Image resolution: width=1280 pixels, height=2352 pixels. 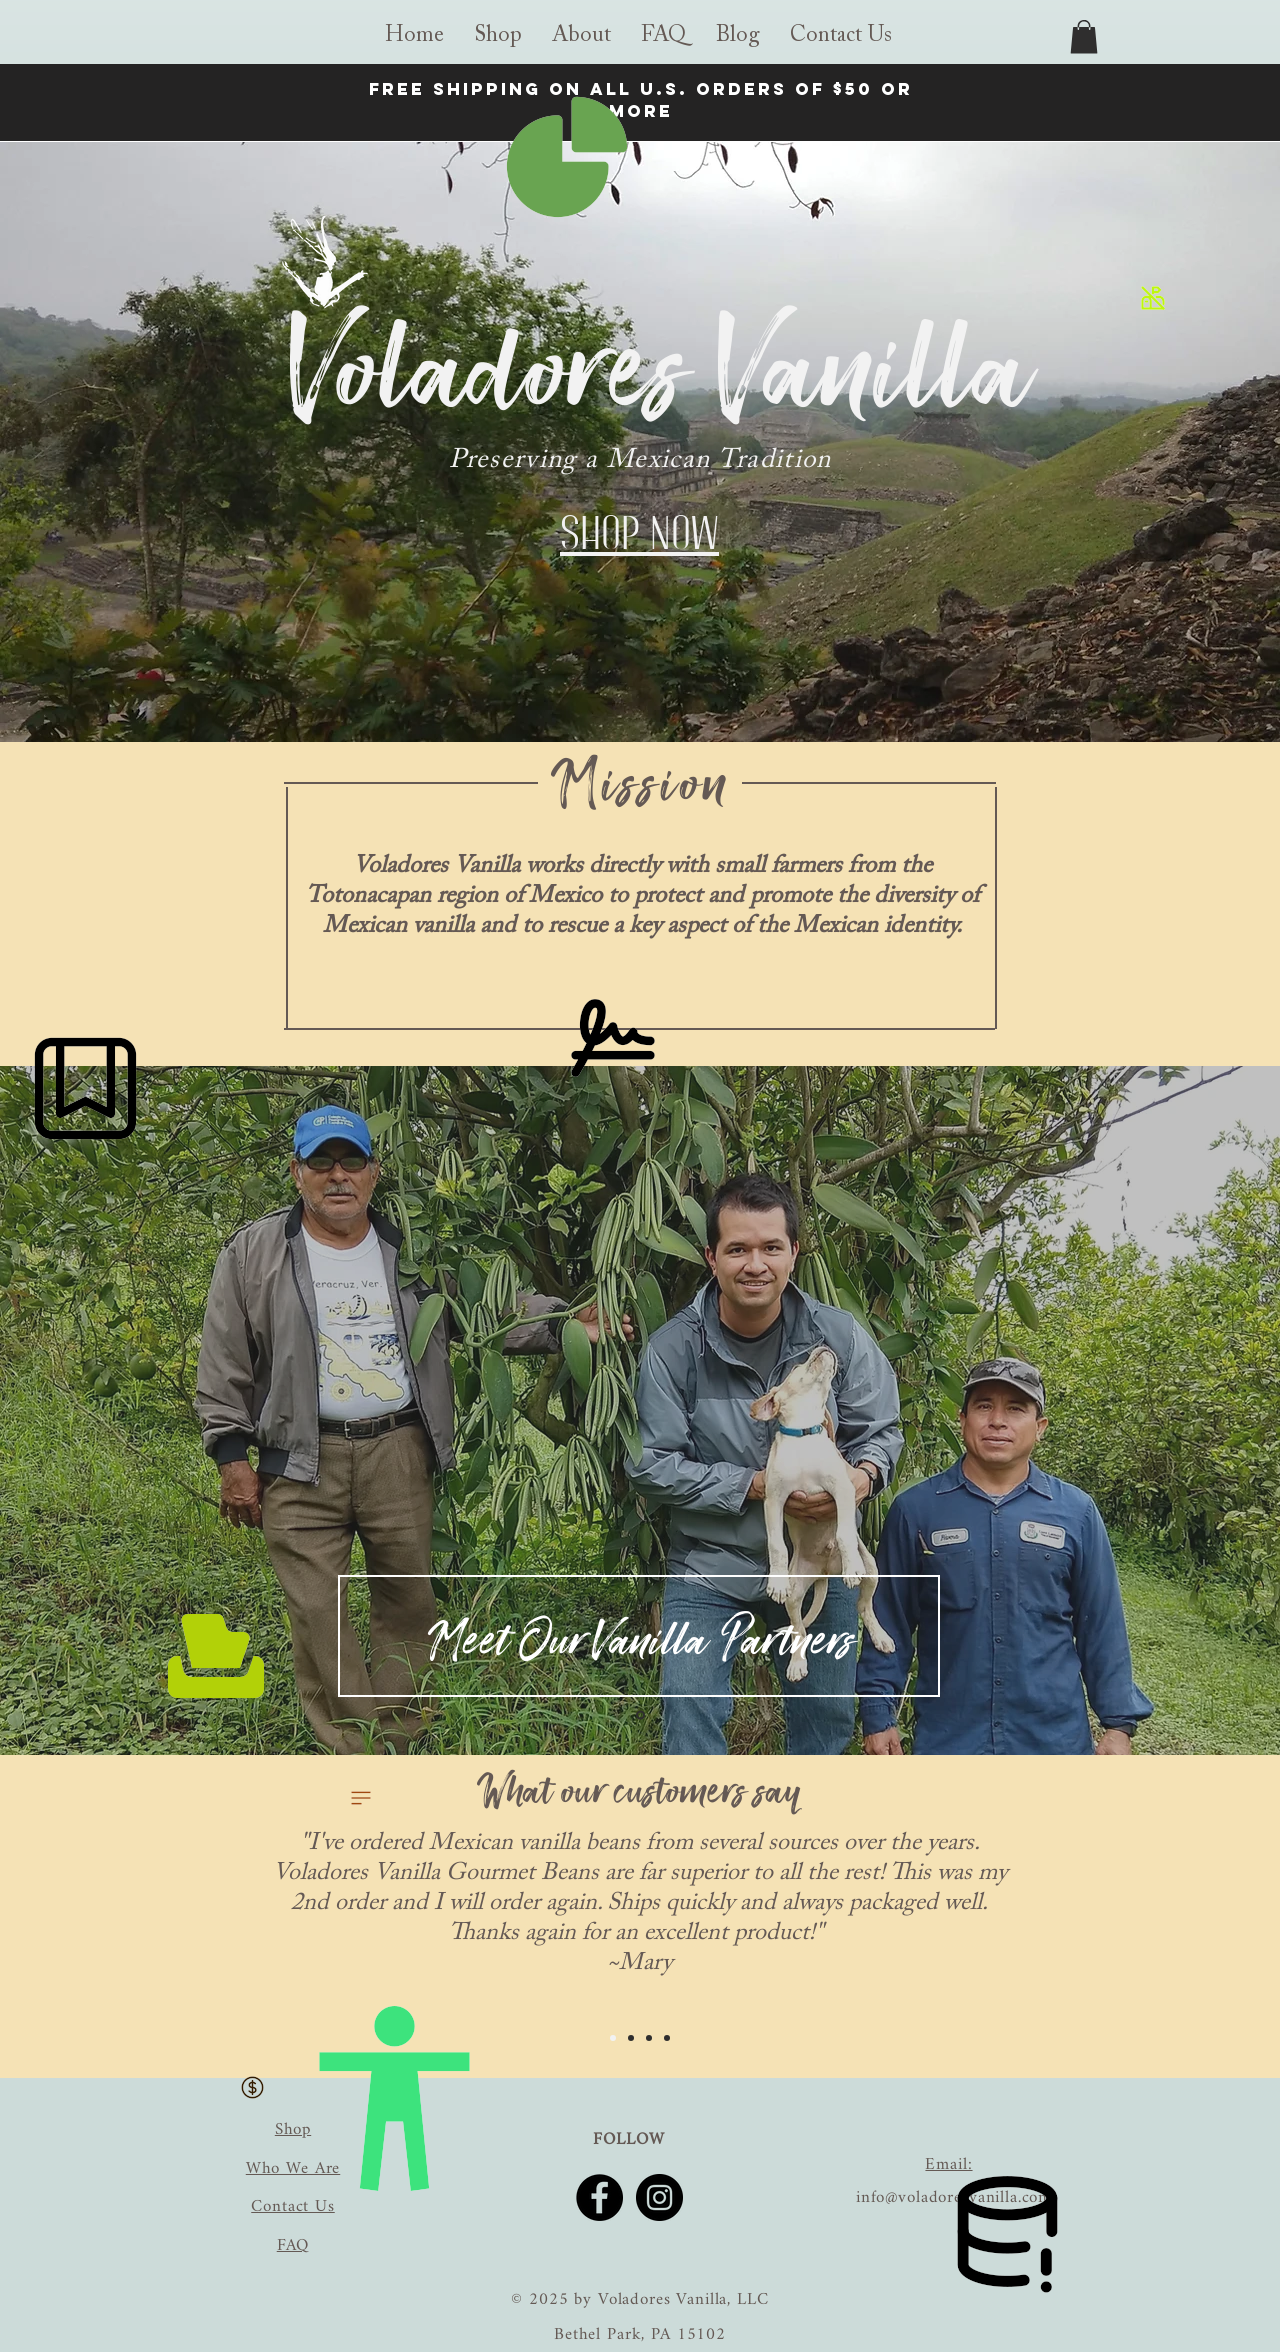 I want to click on add your signature to a document, so click(x=613, y=1038).